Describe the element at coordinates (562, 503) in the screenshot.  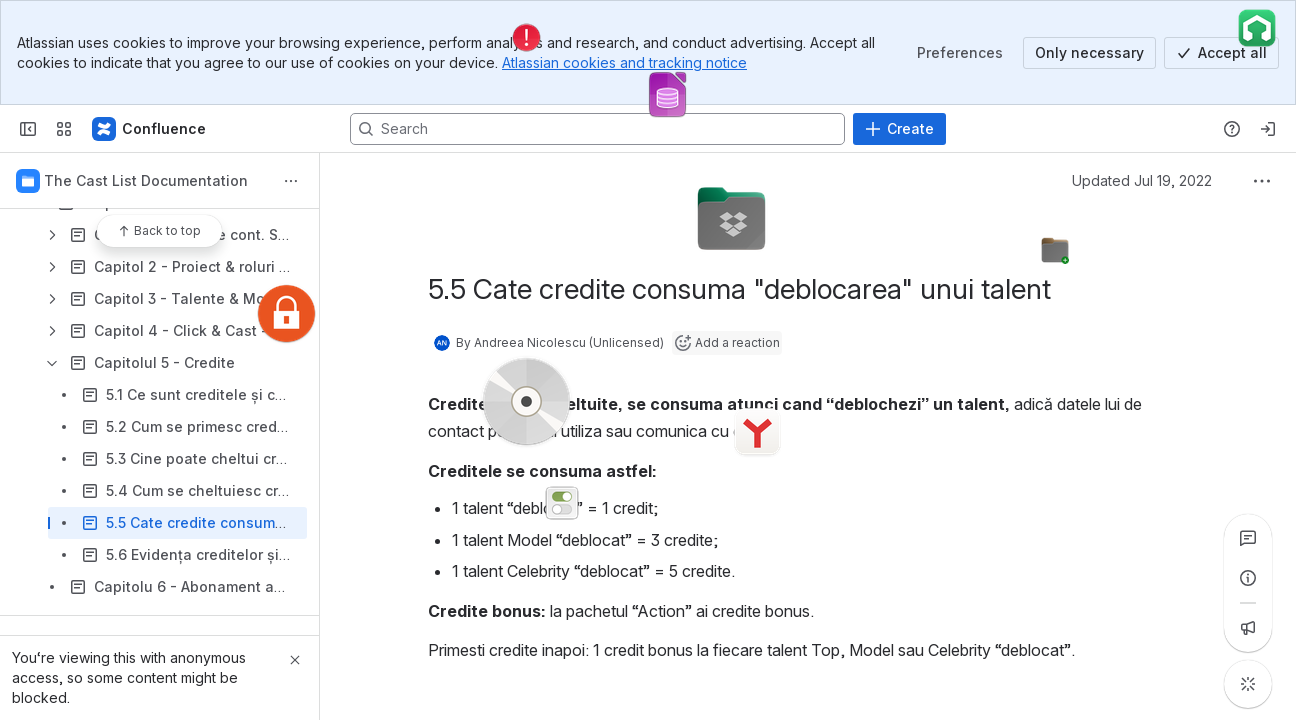
I see `open desktop preferences or settings` at that location.